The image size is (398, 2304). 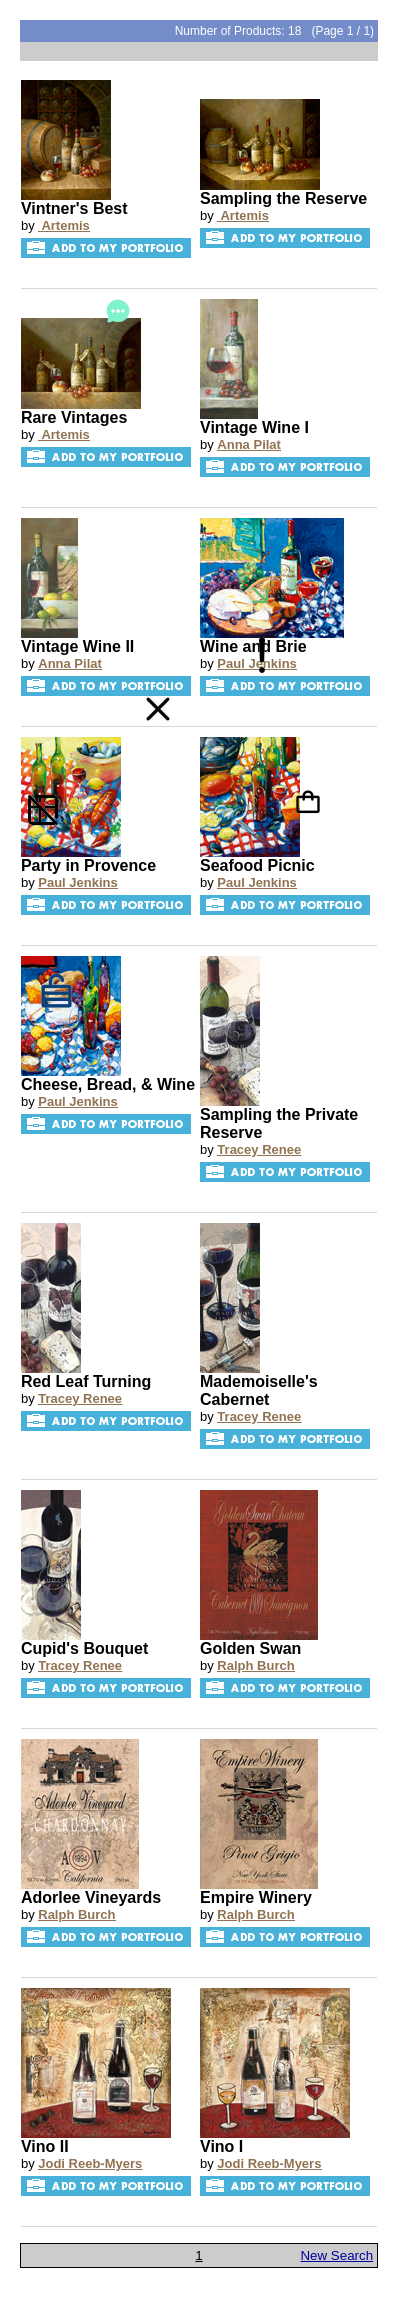 I want to click on disable table view, so click(x=43, y=810).